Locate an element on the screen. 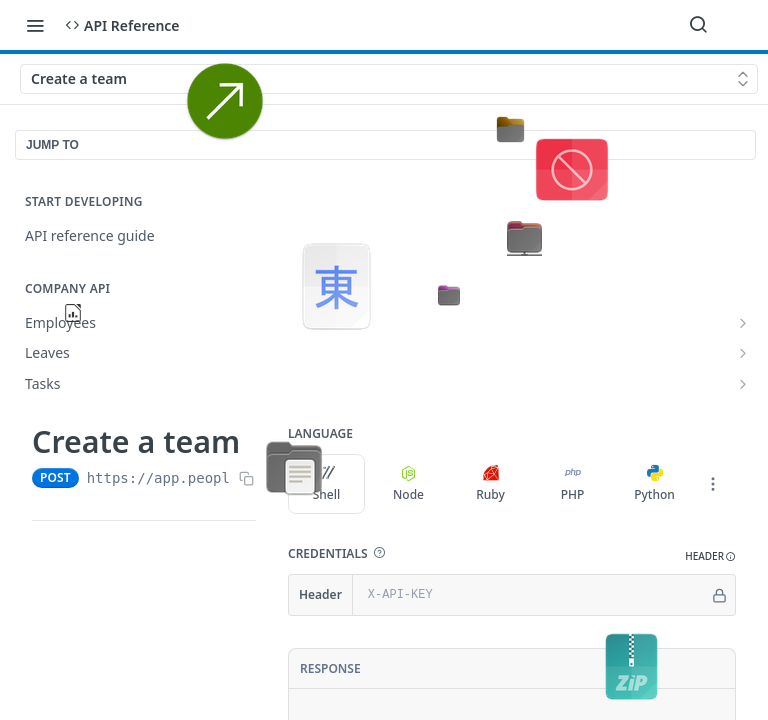  open folder to view contents is located at coordinates (449, 295).